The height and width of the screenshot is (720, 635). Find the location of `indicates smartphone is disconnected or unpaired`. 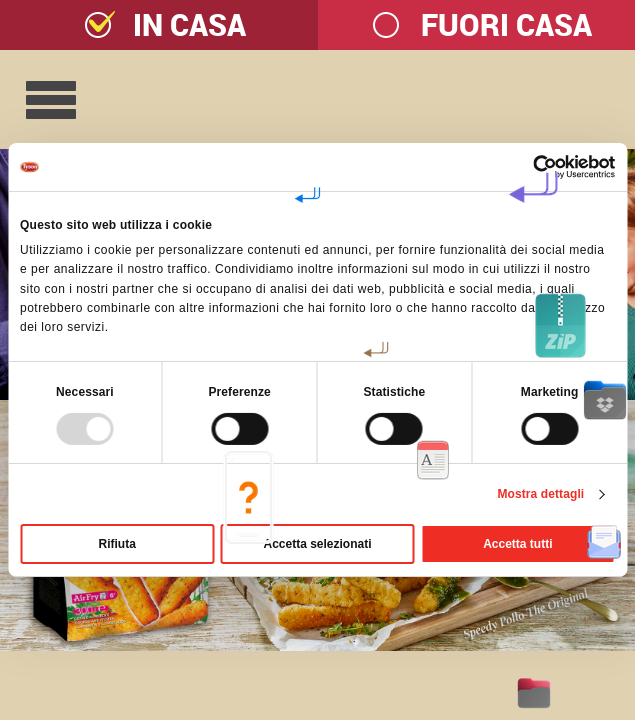

indicates smartphone is disconnected or unpaired is located at coordinates (248, 497).